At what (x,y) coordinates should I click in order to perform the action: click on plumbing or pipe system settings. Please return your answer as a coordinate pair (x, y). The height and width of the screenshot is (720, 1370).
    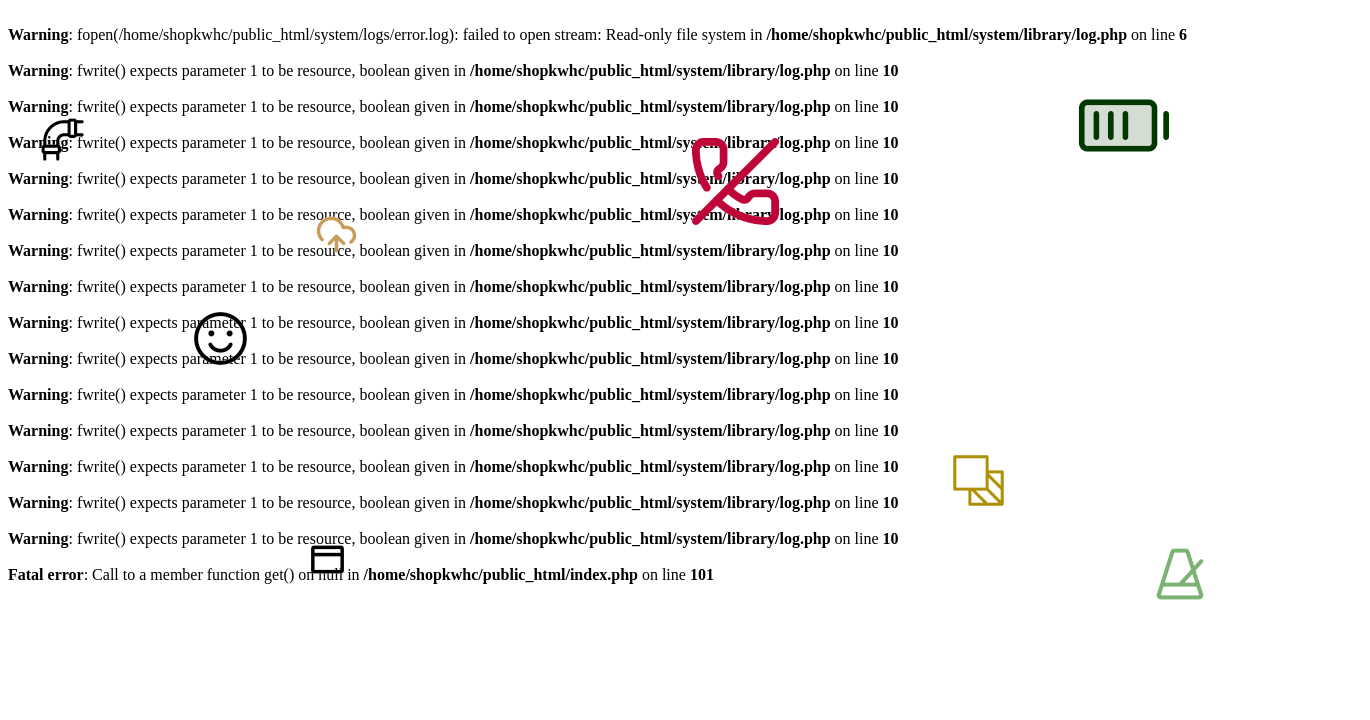
    Looking at the image, I should click on (61, 138).